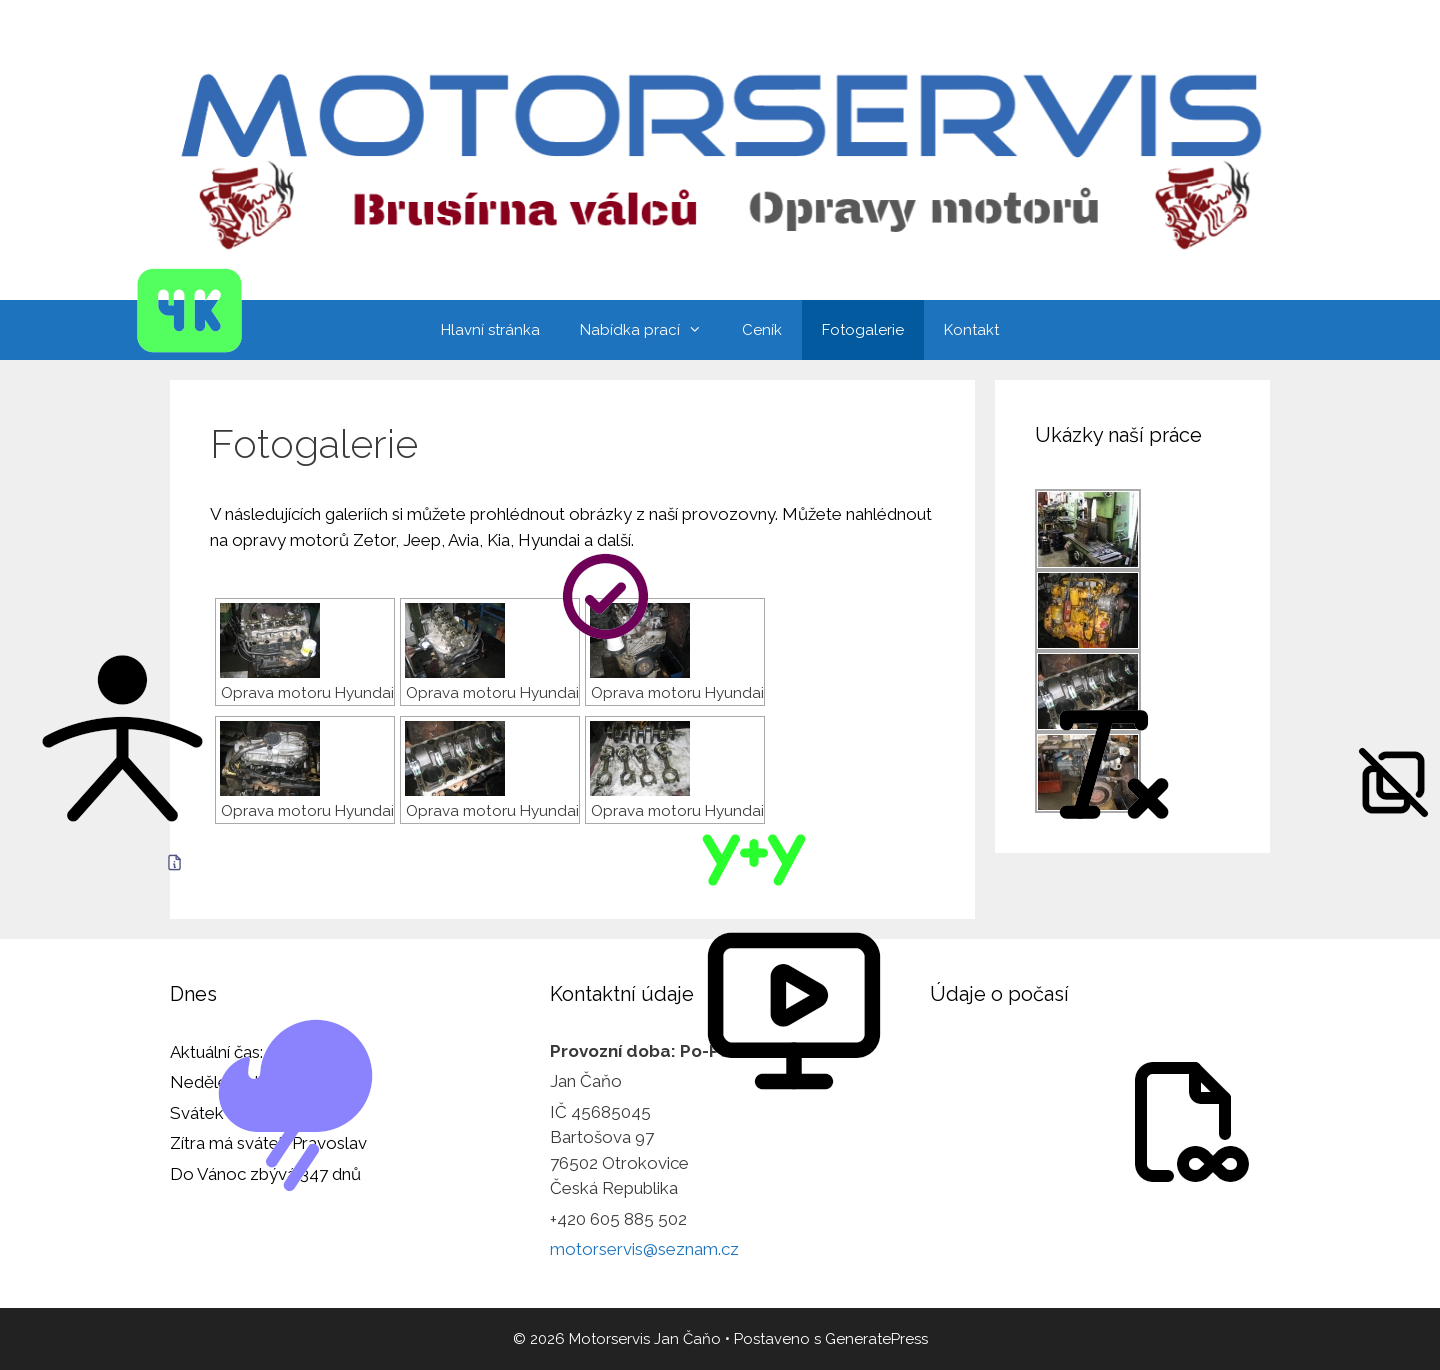 Image resolution: width=1440 pixels, height=1370 pixels. I want to click on play video on display, so click(794, 1011).